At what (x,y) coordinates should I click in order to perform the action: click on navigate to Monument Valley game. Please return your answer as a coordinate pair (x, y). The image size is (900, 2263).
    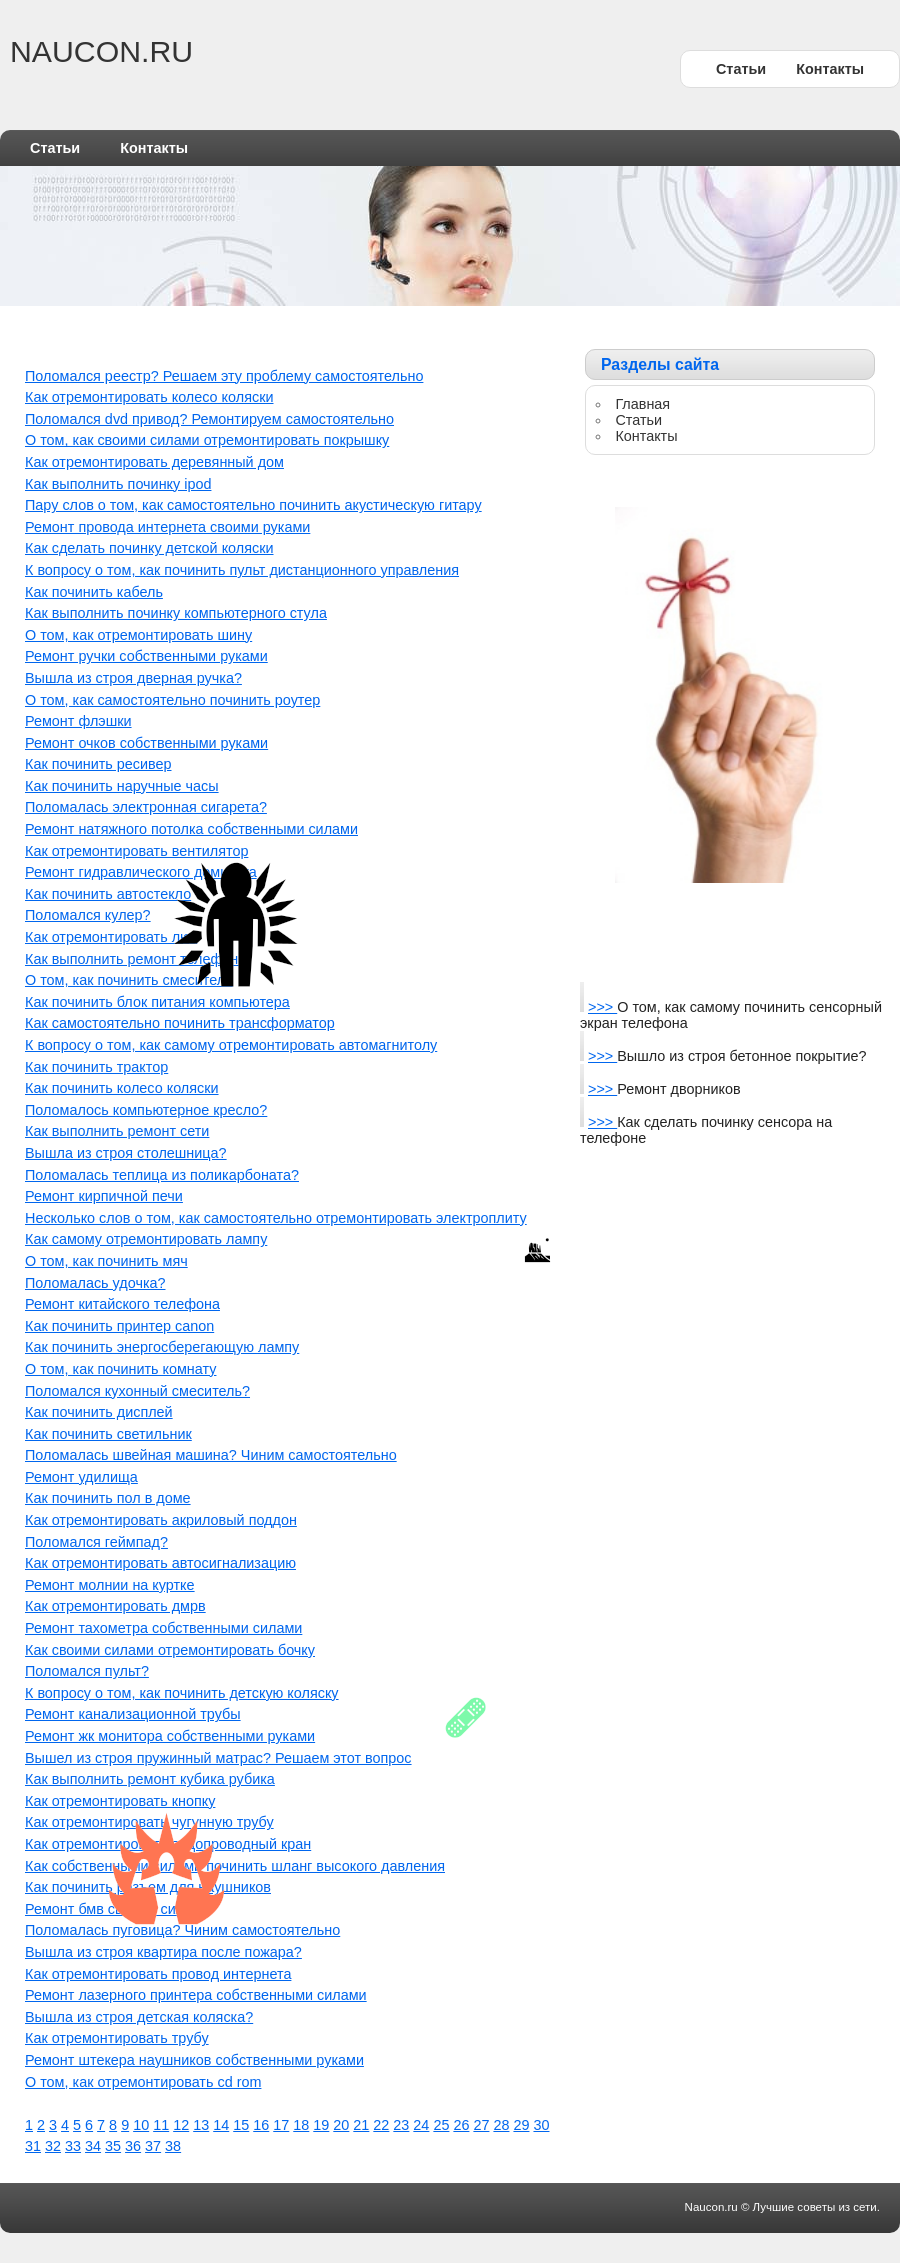
    Looking at the image, I should click on (537, 1249).